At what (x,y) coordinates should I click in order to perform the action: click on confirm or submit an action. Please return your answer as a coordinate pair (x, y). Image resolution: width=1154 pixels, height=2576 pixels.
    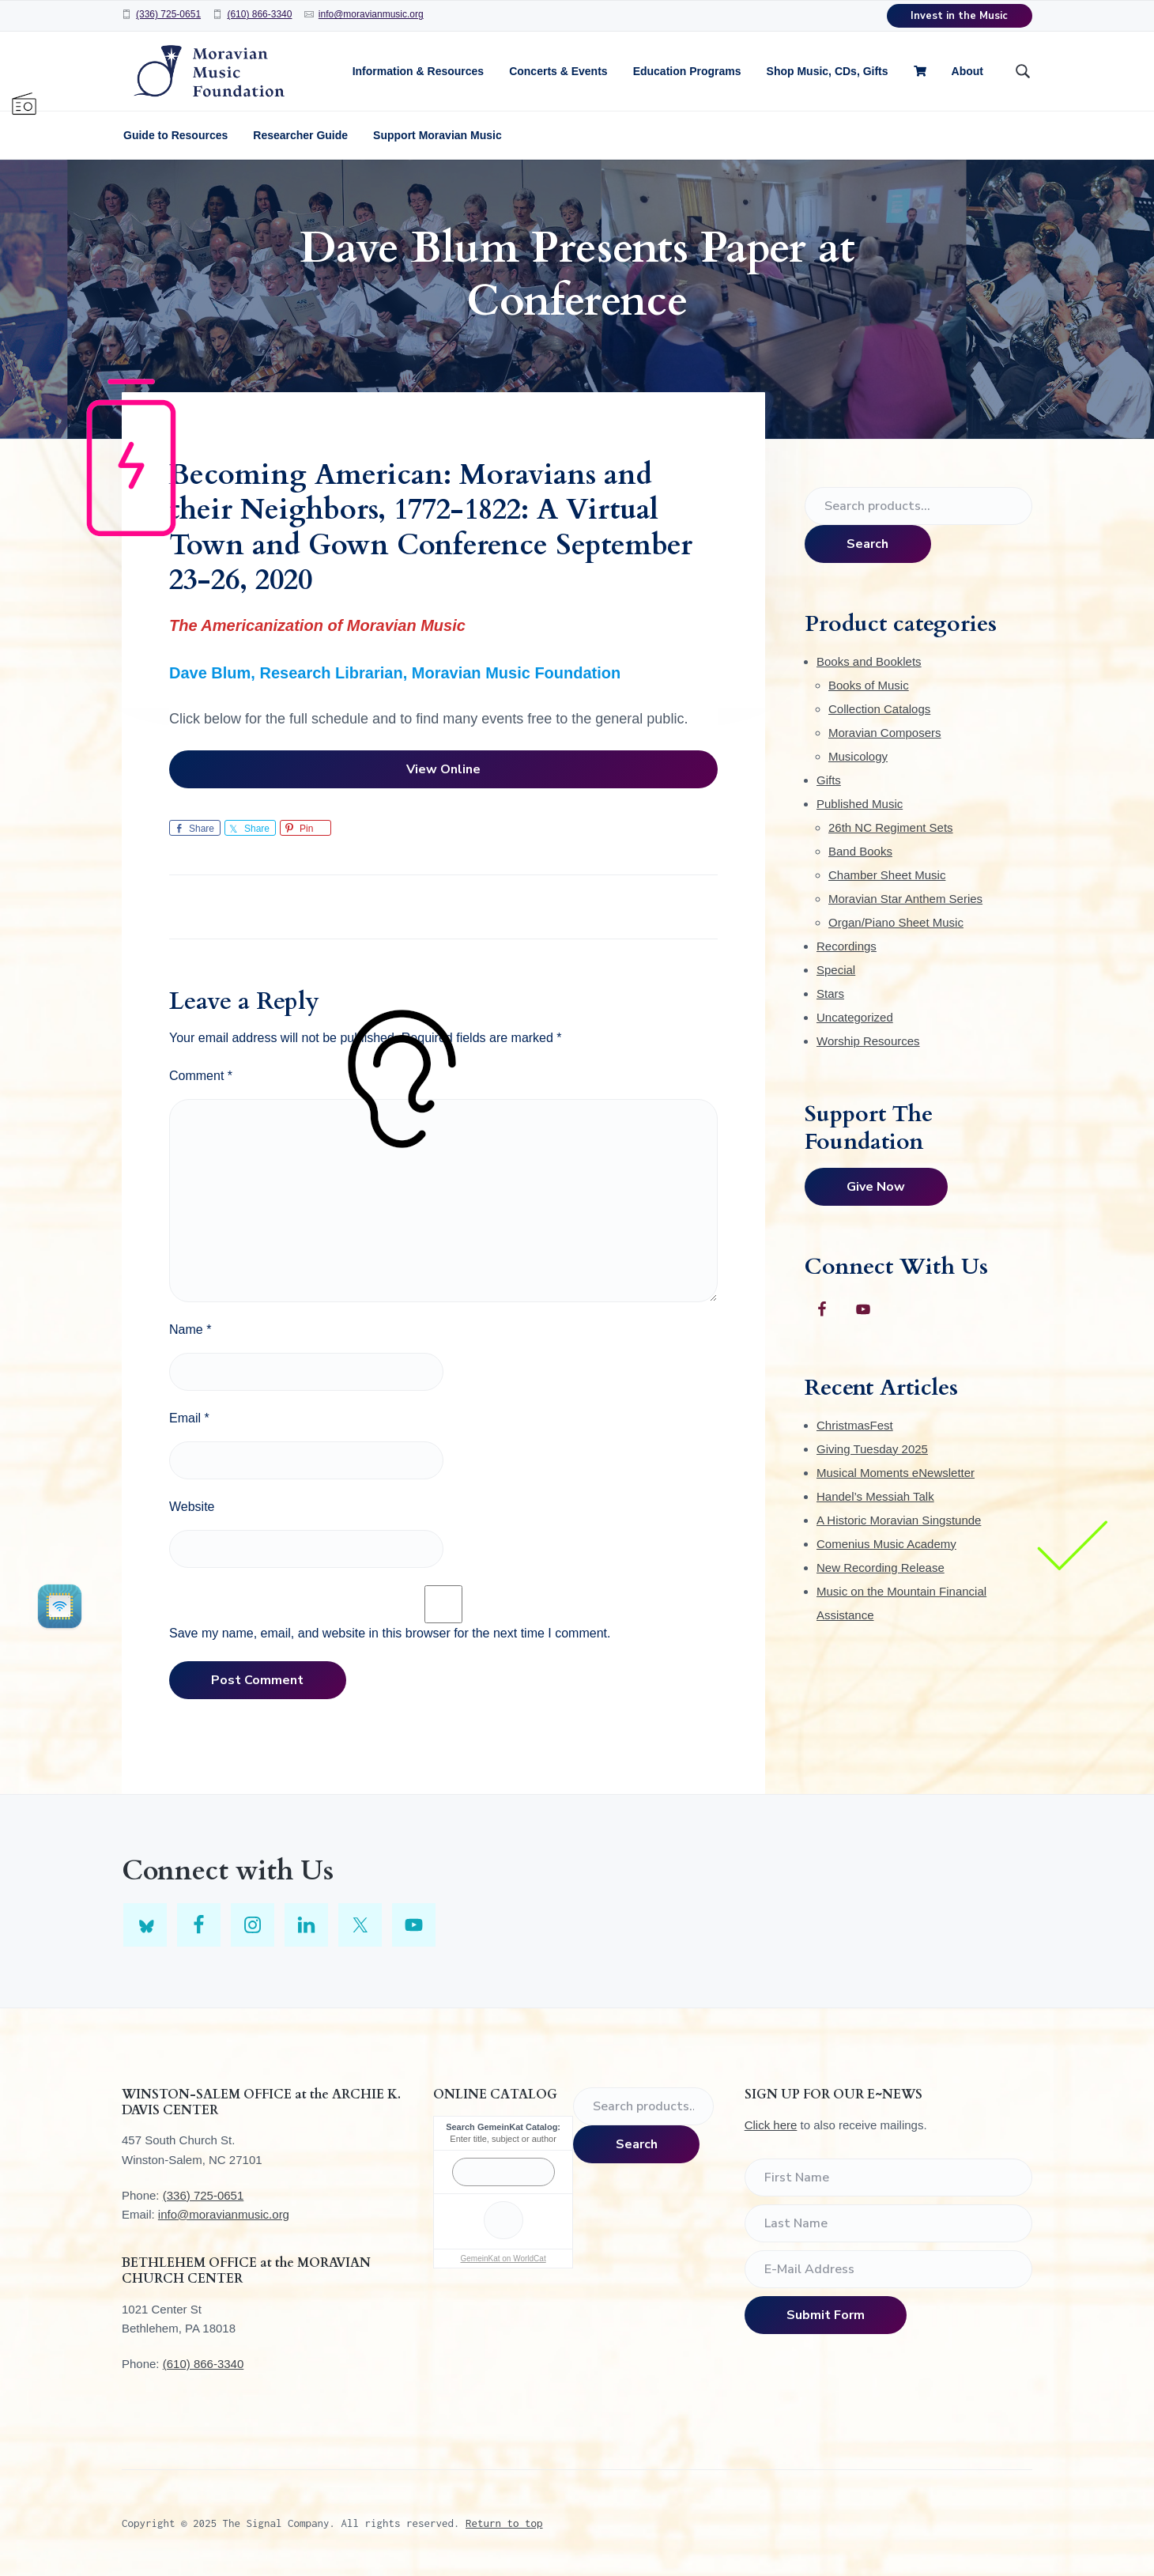
    Looking at the image, I should click on (1071, 1543).